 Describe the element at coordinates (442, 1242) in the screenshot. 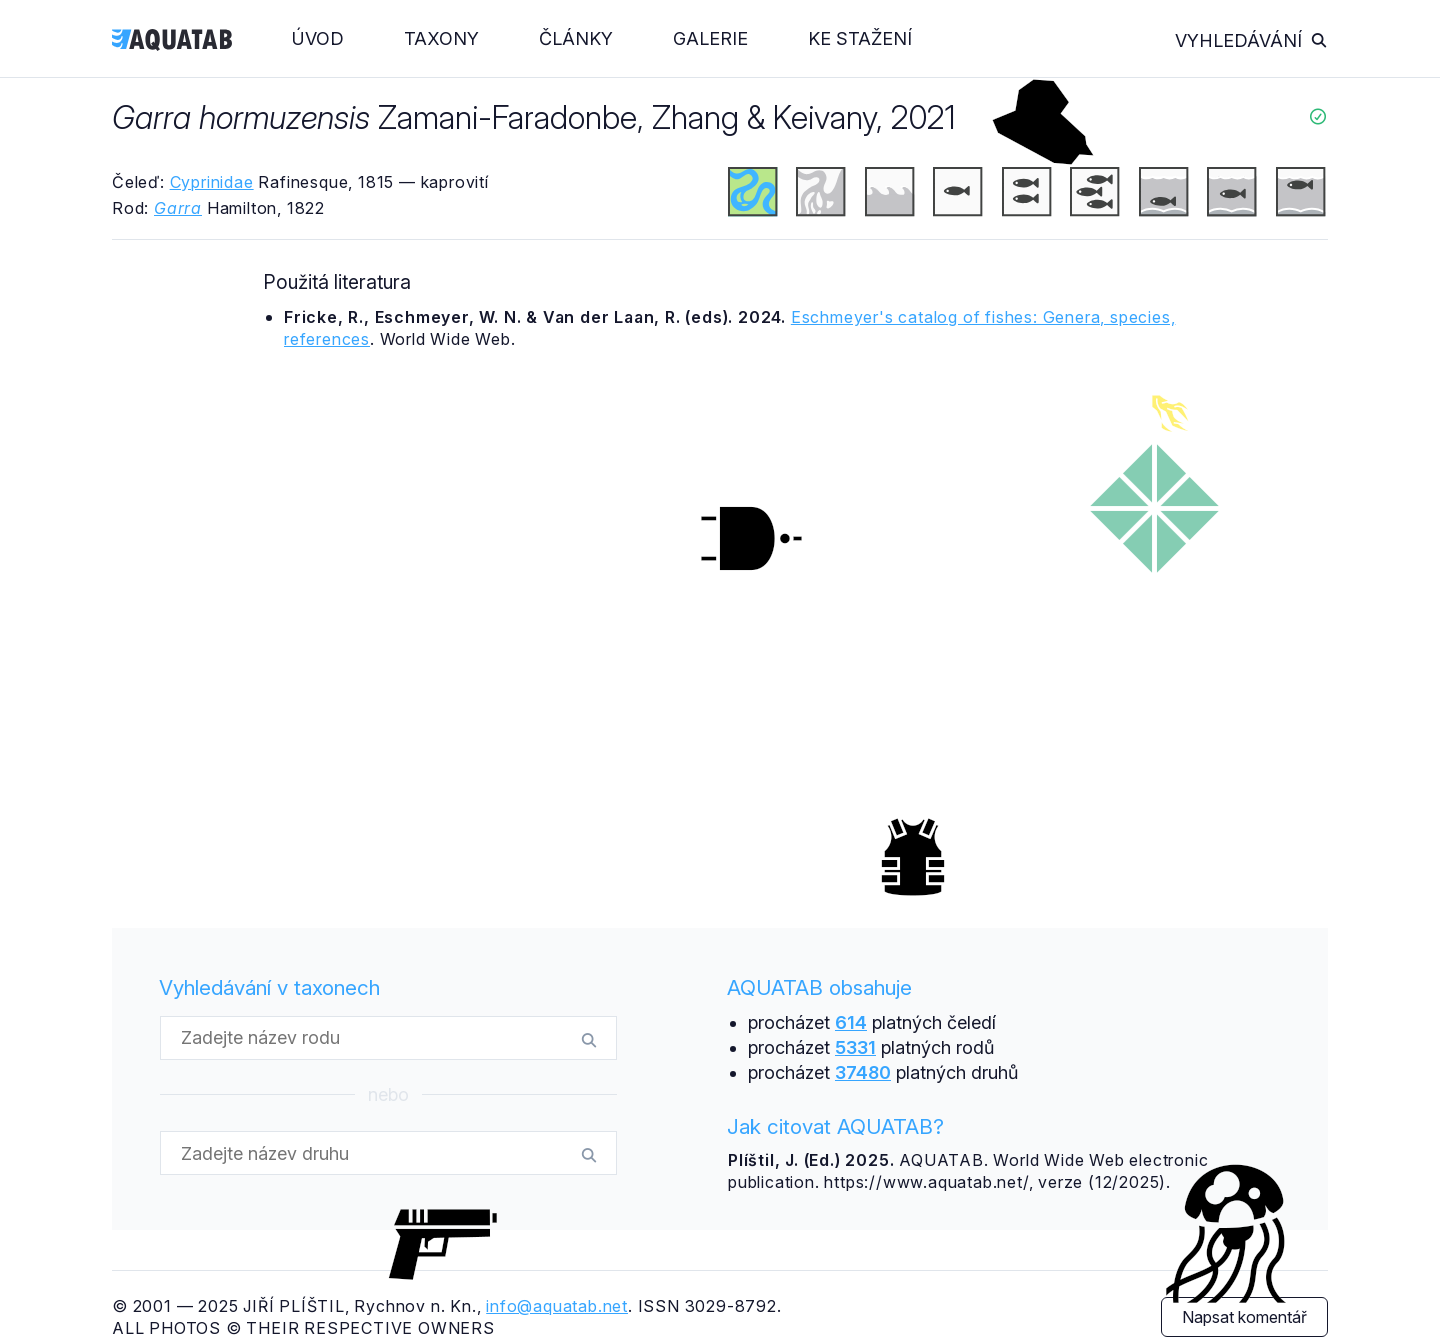

I see `access weapons or firearms in a game inventory` at that location.